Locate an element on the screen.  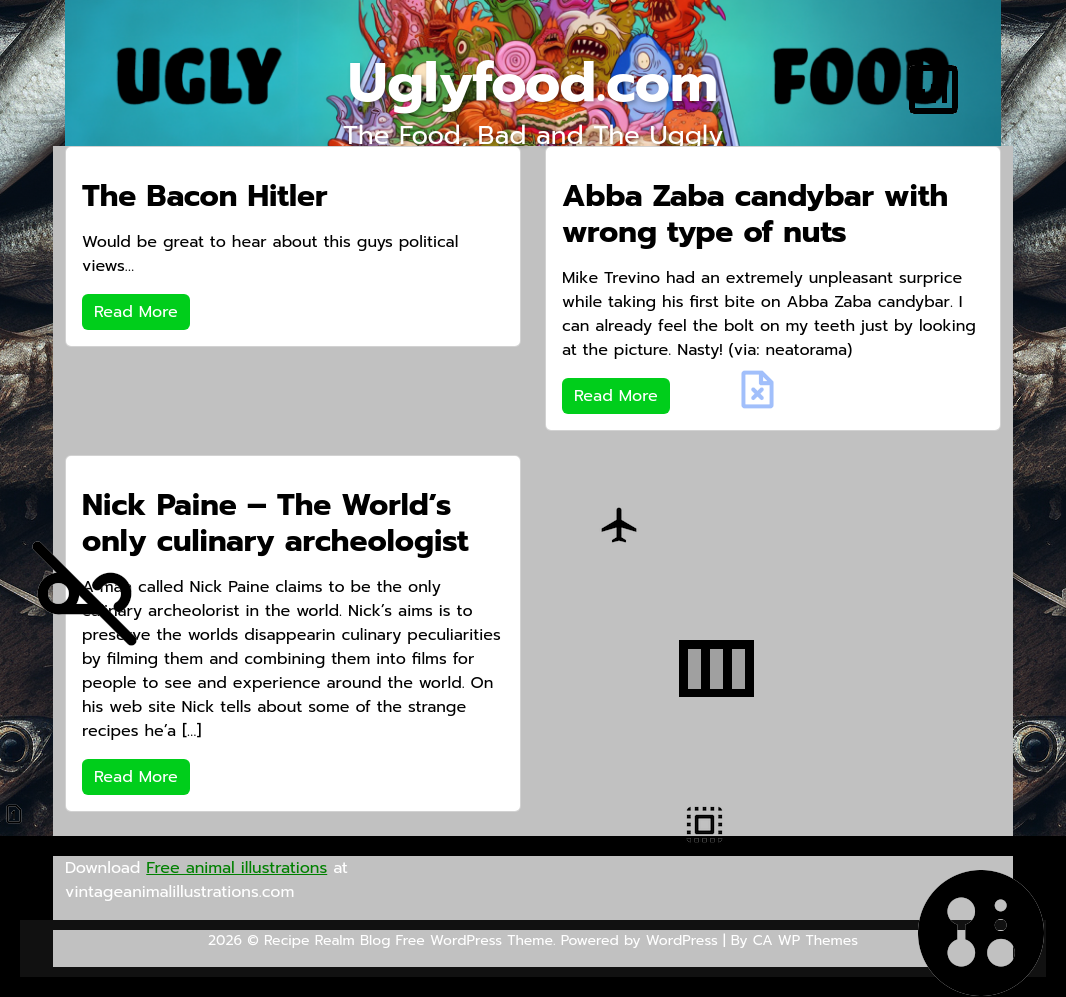
sim card slot 1 indicator is located at coordinates (14, 814).